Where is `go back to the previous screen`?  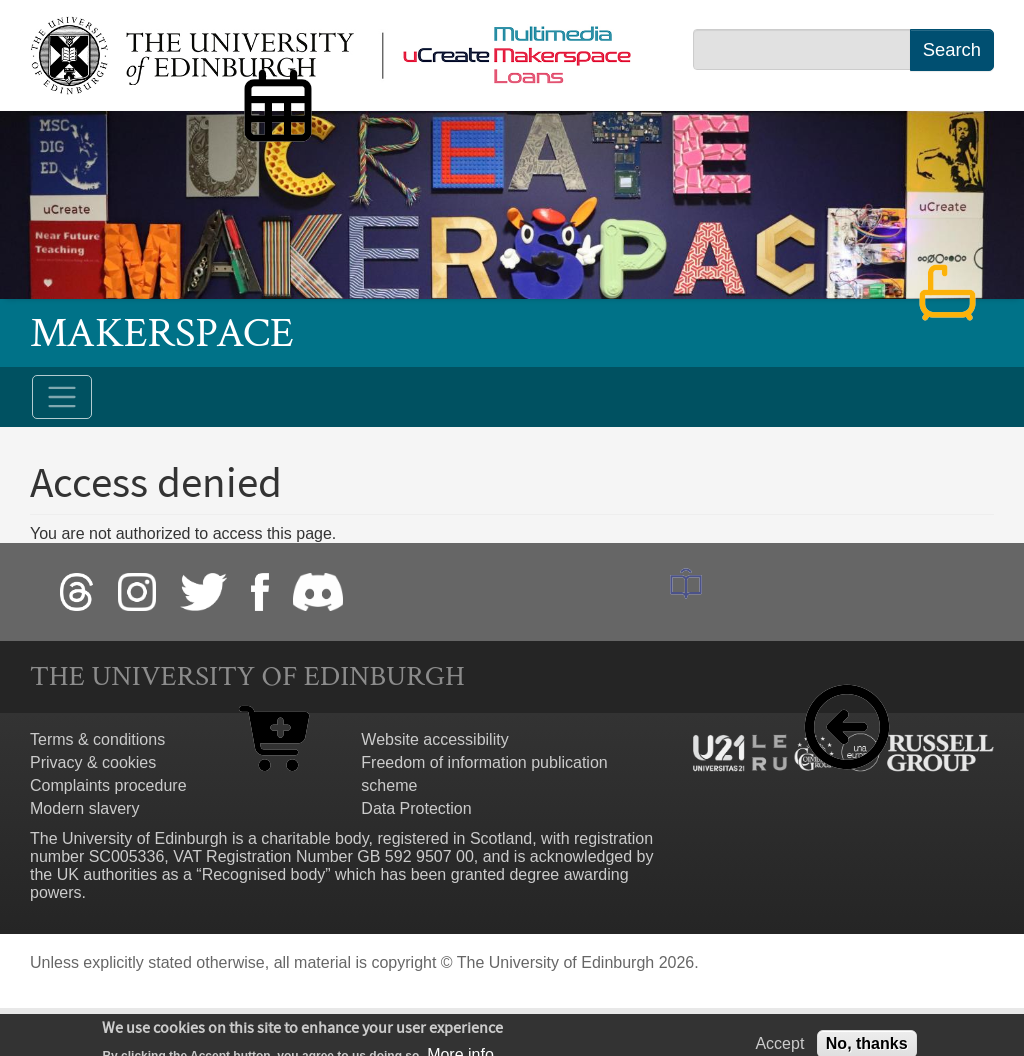 go back to the previous screen is located at coordinates (847, 727).